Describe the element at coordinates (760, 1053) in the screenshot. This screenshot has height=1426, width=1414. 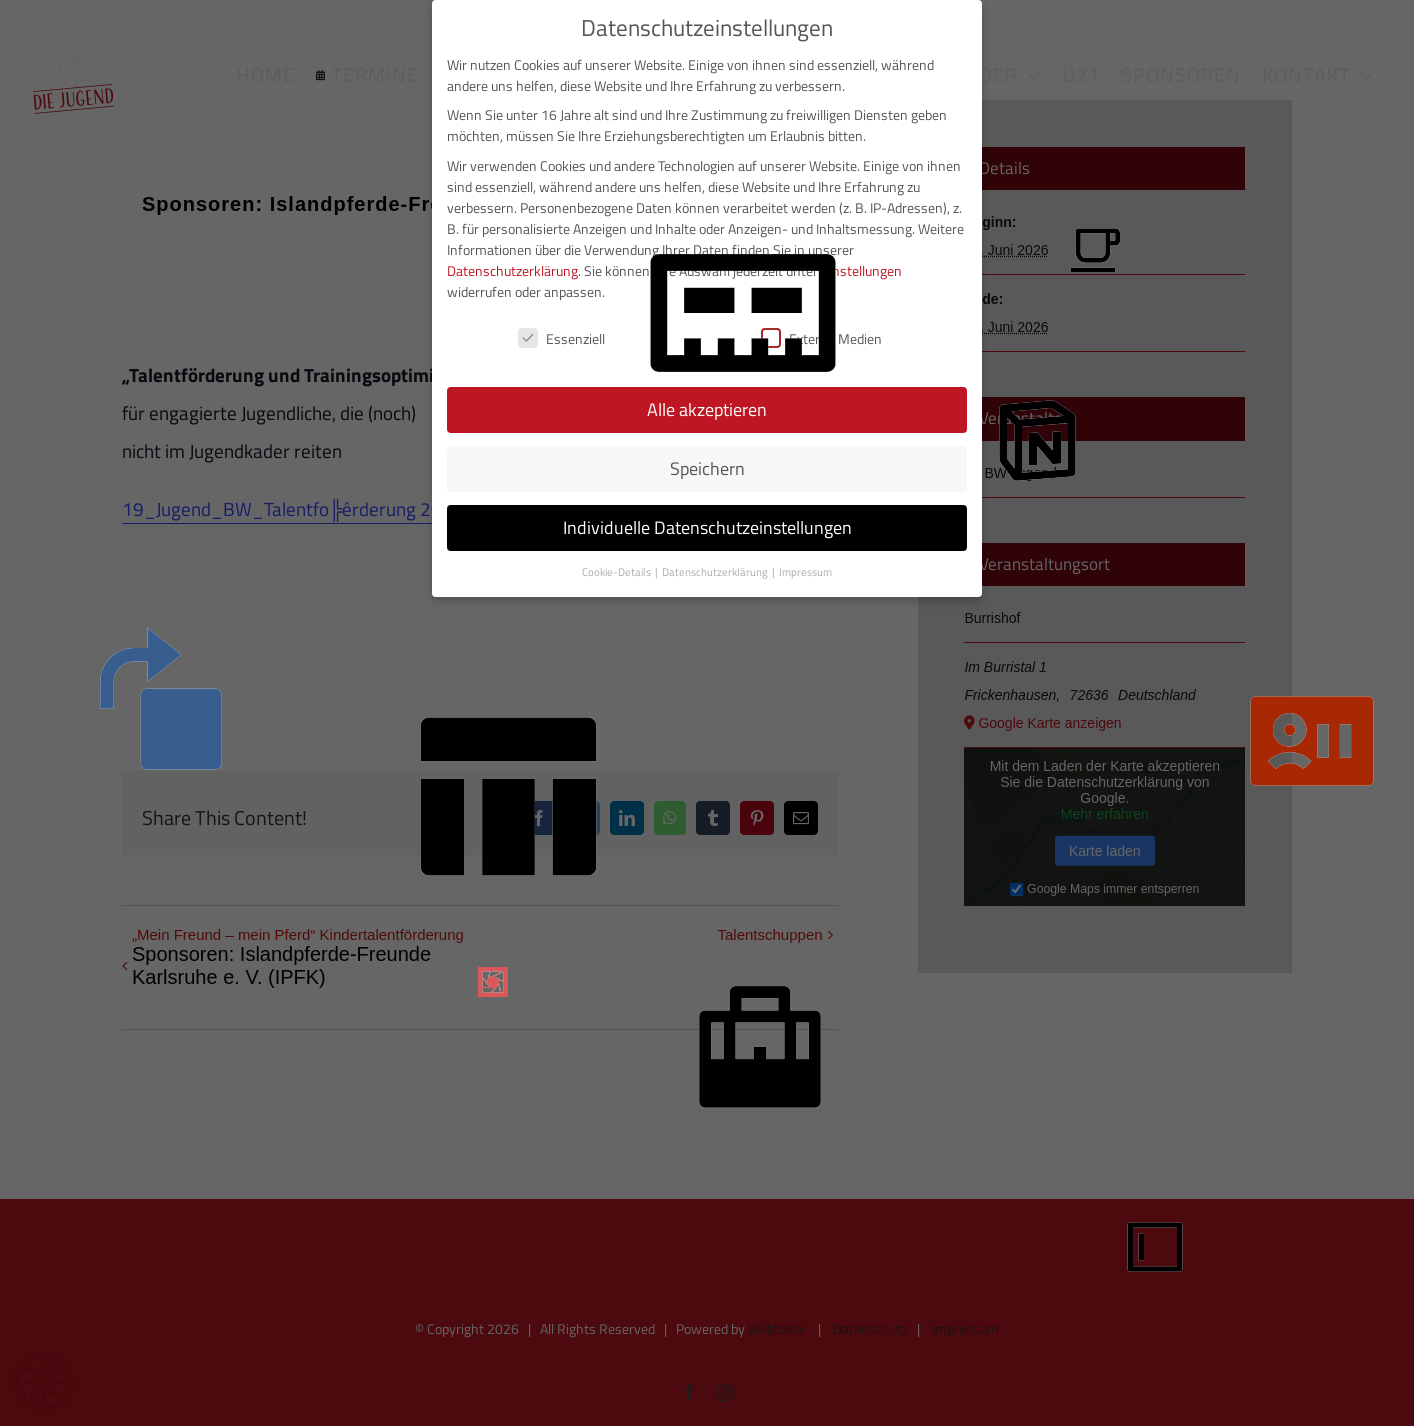
I see `access work or business documents` at that location.